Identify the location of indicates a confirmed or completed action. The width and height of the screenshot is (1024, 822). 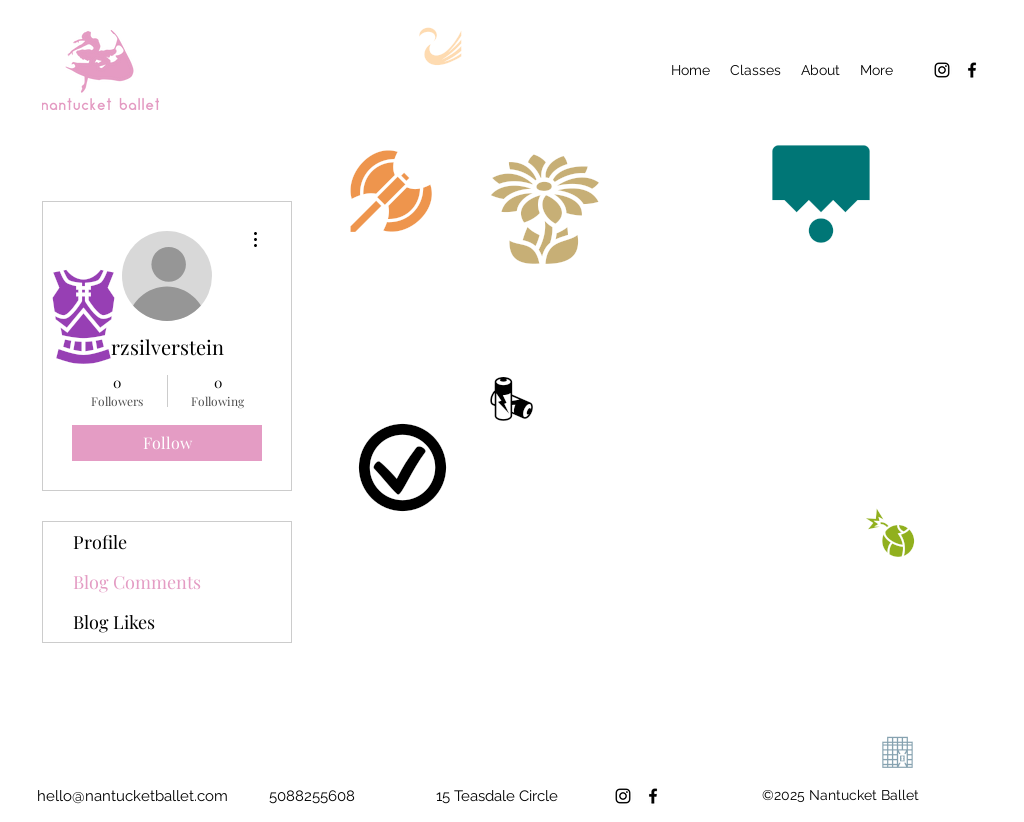
(402, 467).